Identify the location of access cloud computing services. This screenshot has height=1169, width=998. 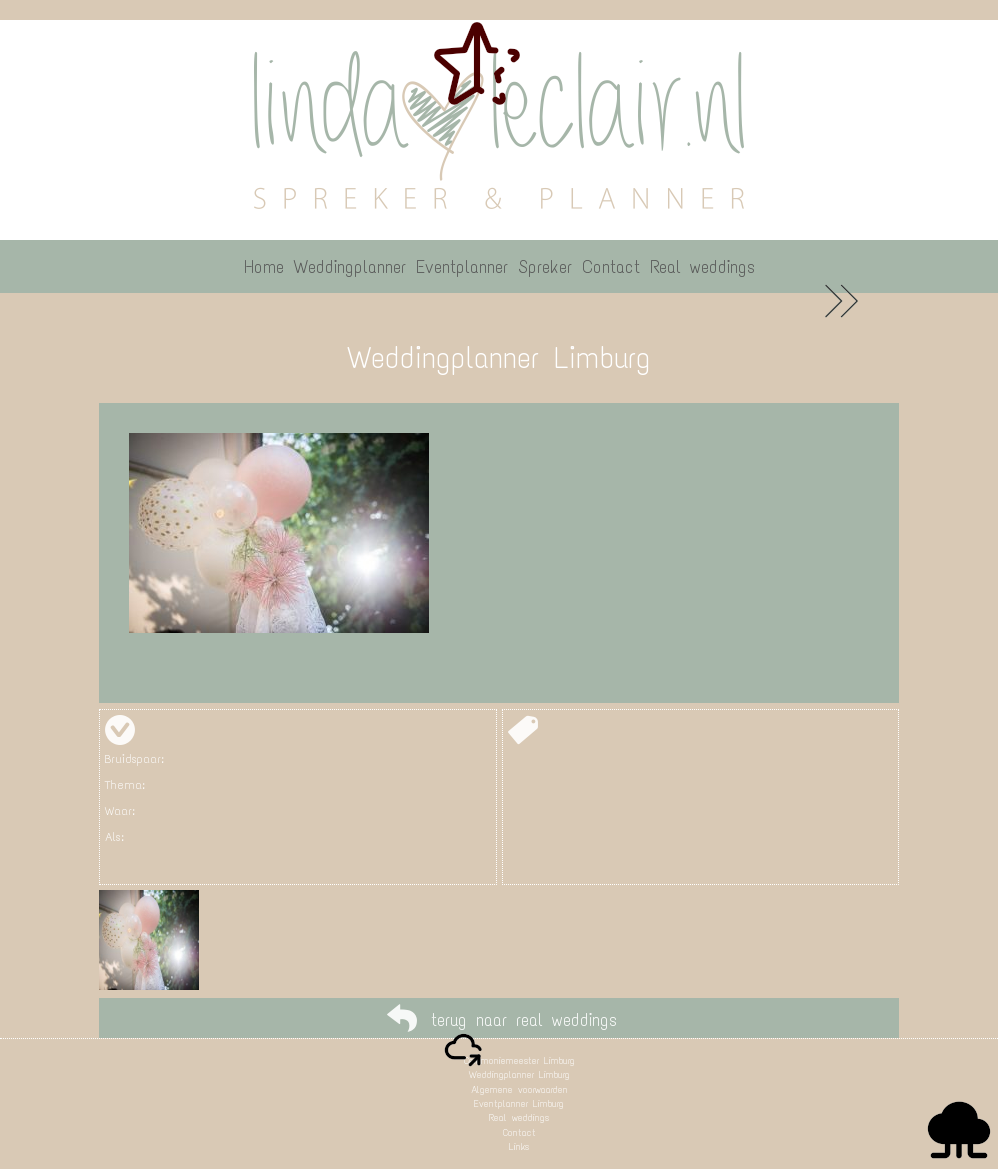
(959, 1130).